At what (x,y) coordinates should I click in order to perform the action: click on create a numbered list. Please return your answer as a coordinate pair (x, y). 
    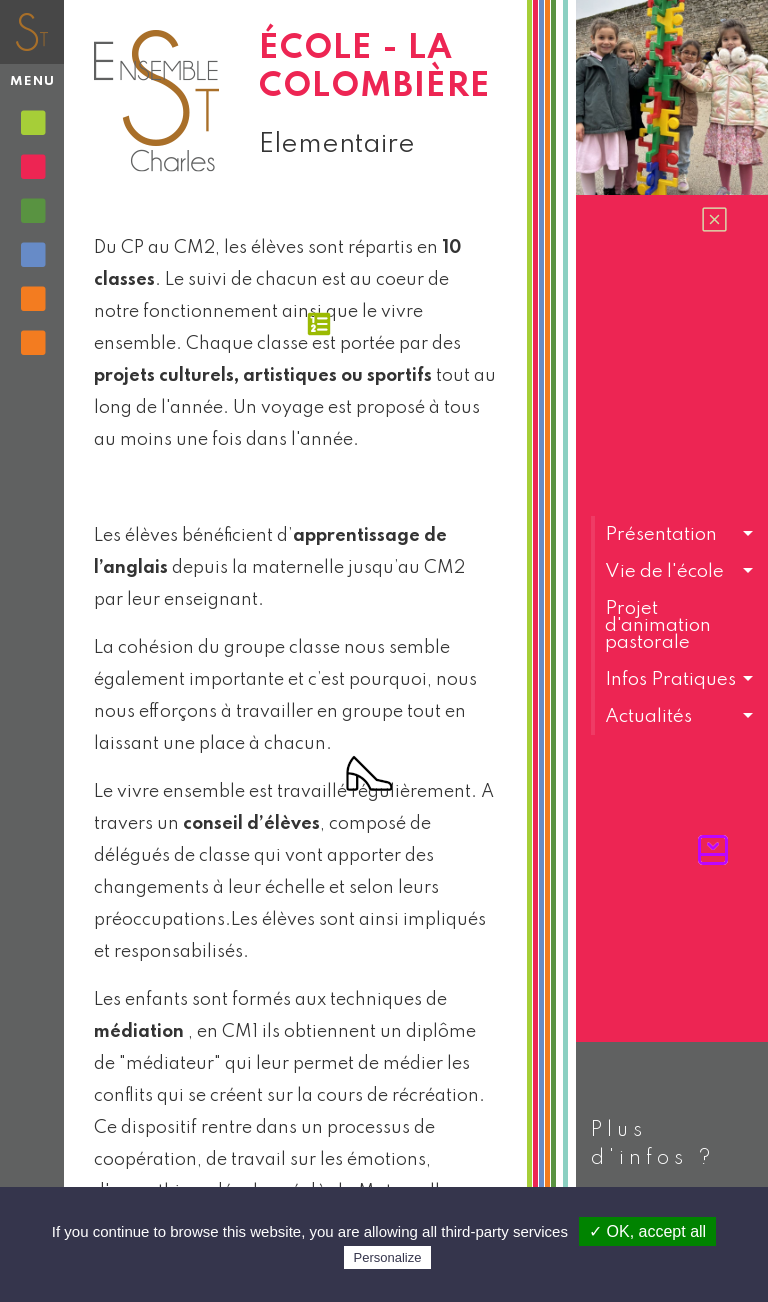
    Looking at the image, I should click on (319, 324).